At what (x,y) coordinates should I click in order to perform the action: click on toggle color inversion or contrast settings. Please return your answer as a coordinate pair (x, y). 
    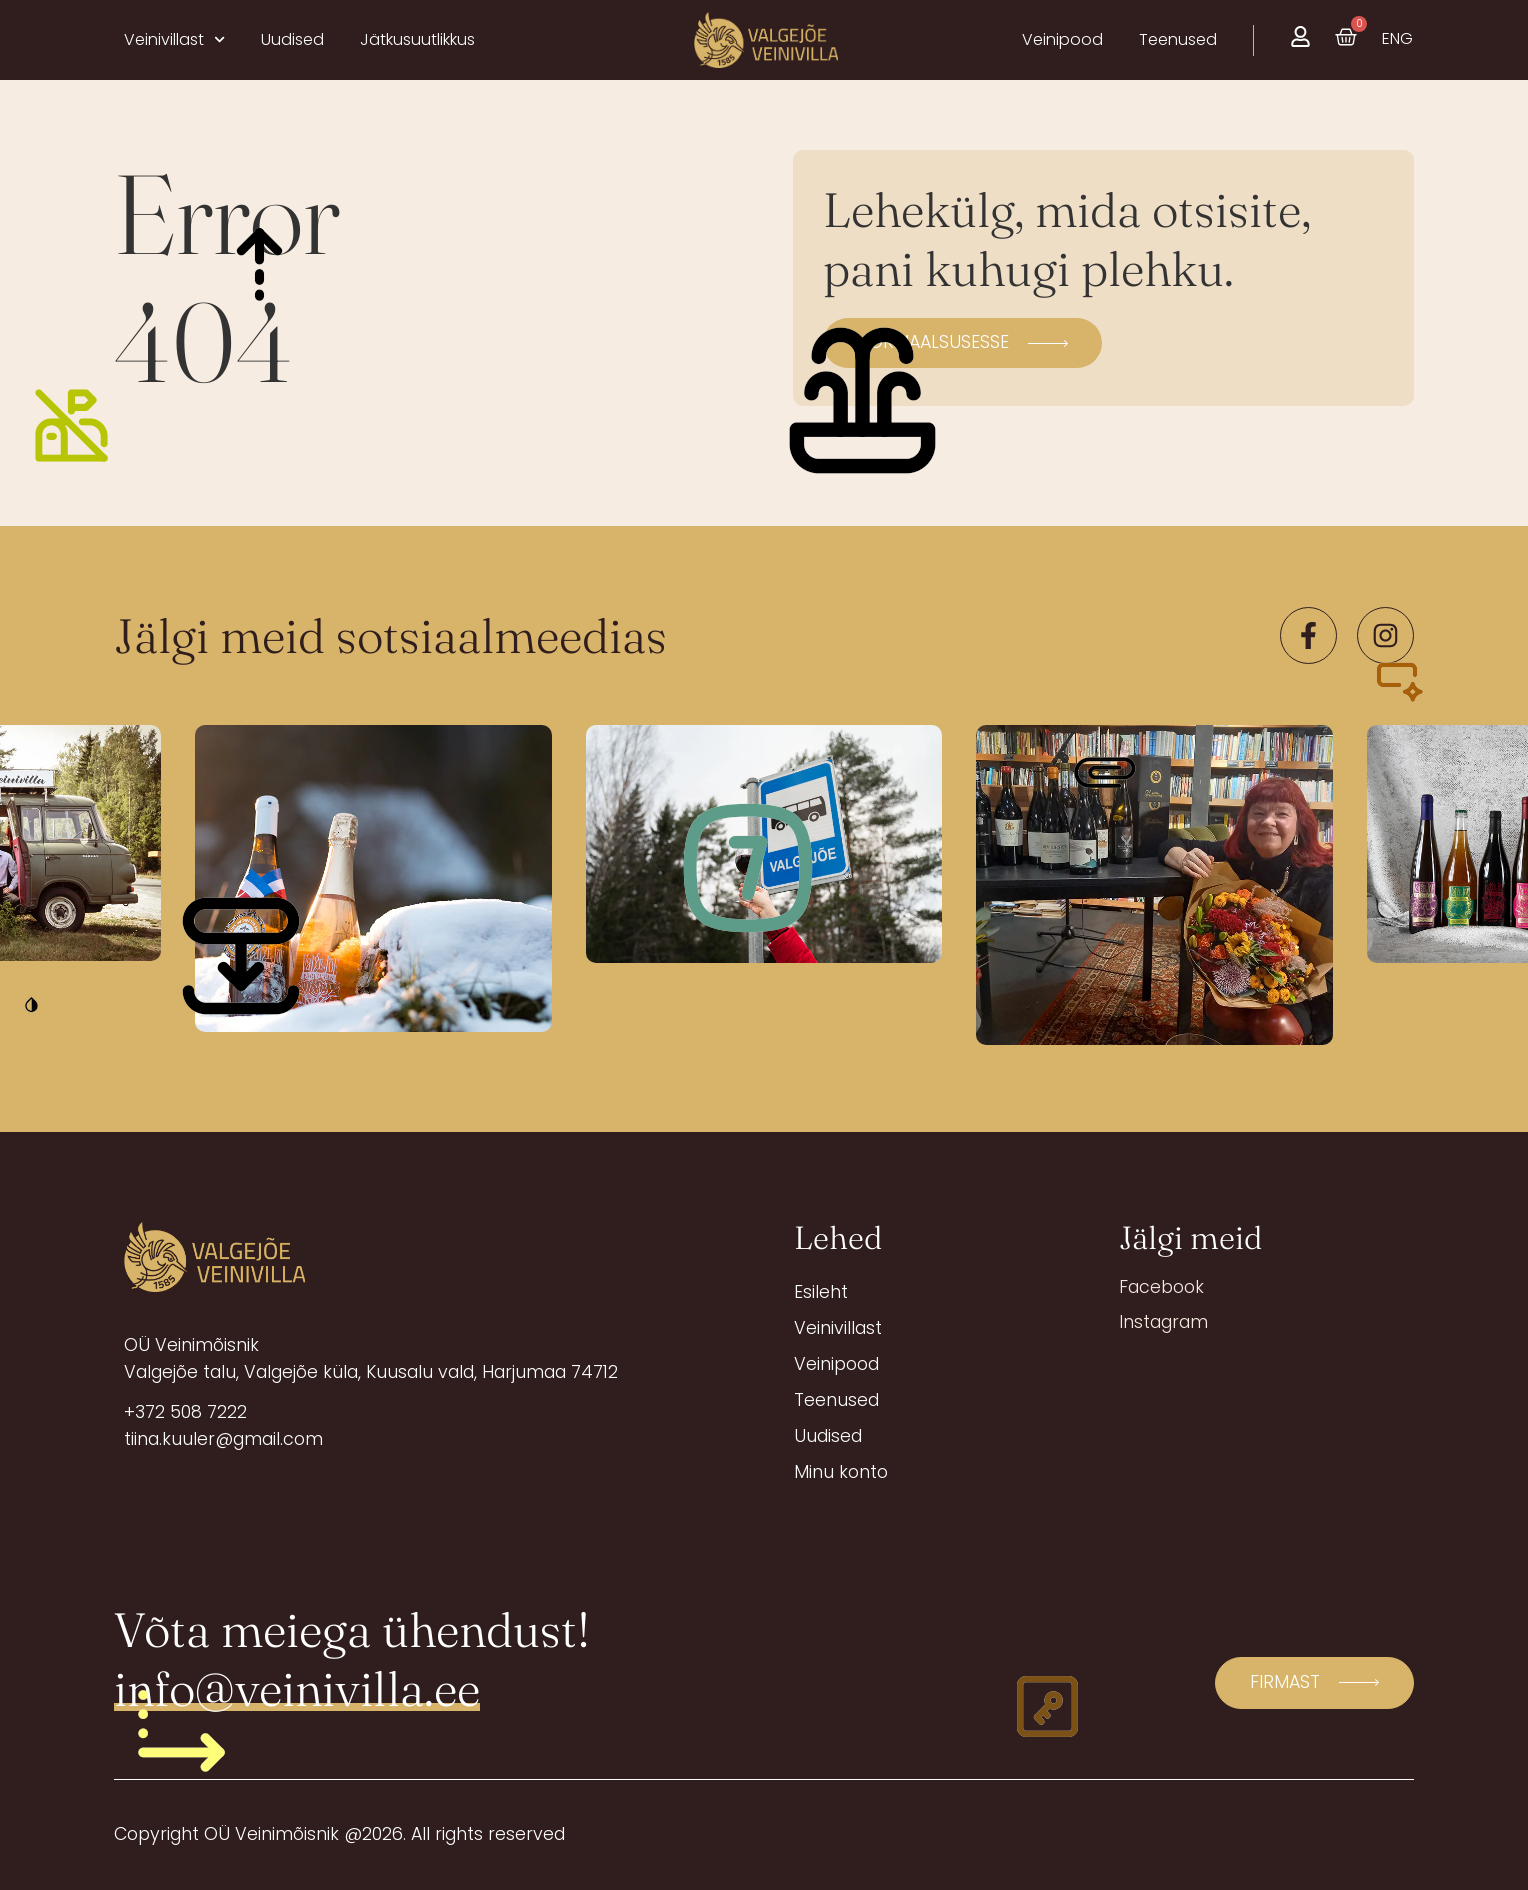
    Looking at the image, I should click on (31, 1004).